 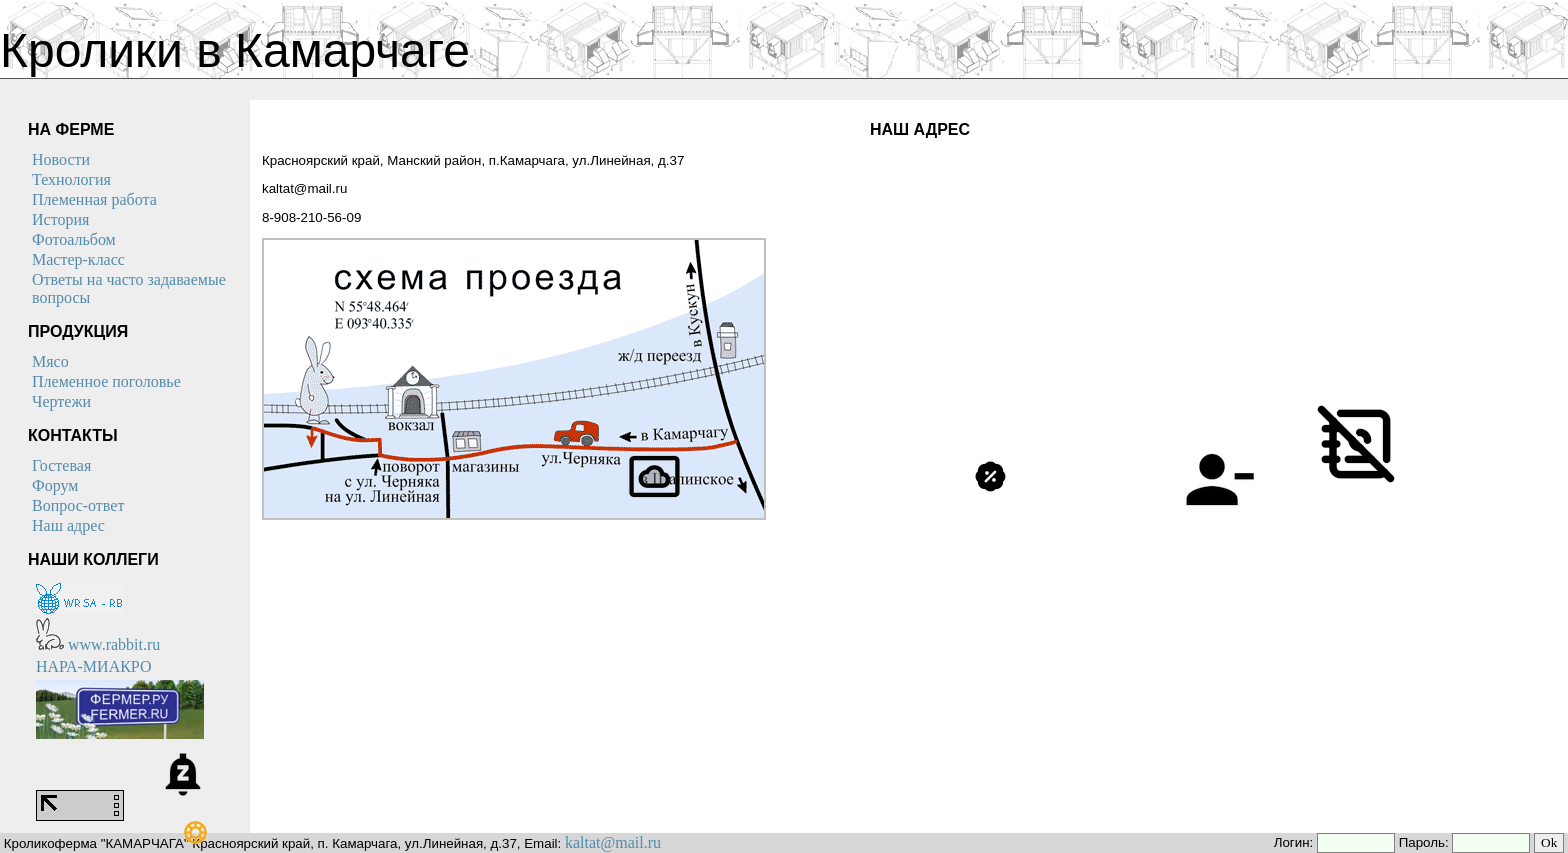 I want to click on contacts unavailable or disabled, so click(x=1356, y=444).